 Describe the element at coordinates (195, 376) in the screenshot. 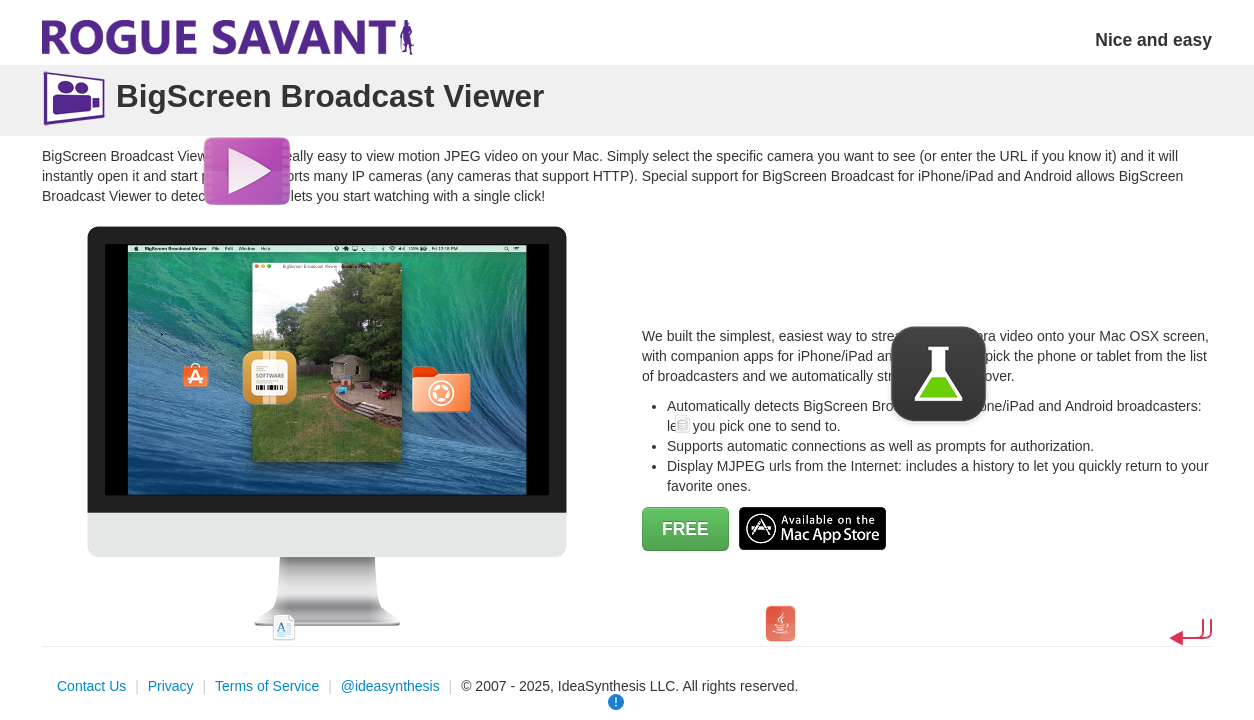

I see `open the Ubuntu Software Center` at that location.